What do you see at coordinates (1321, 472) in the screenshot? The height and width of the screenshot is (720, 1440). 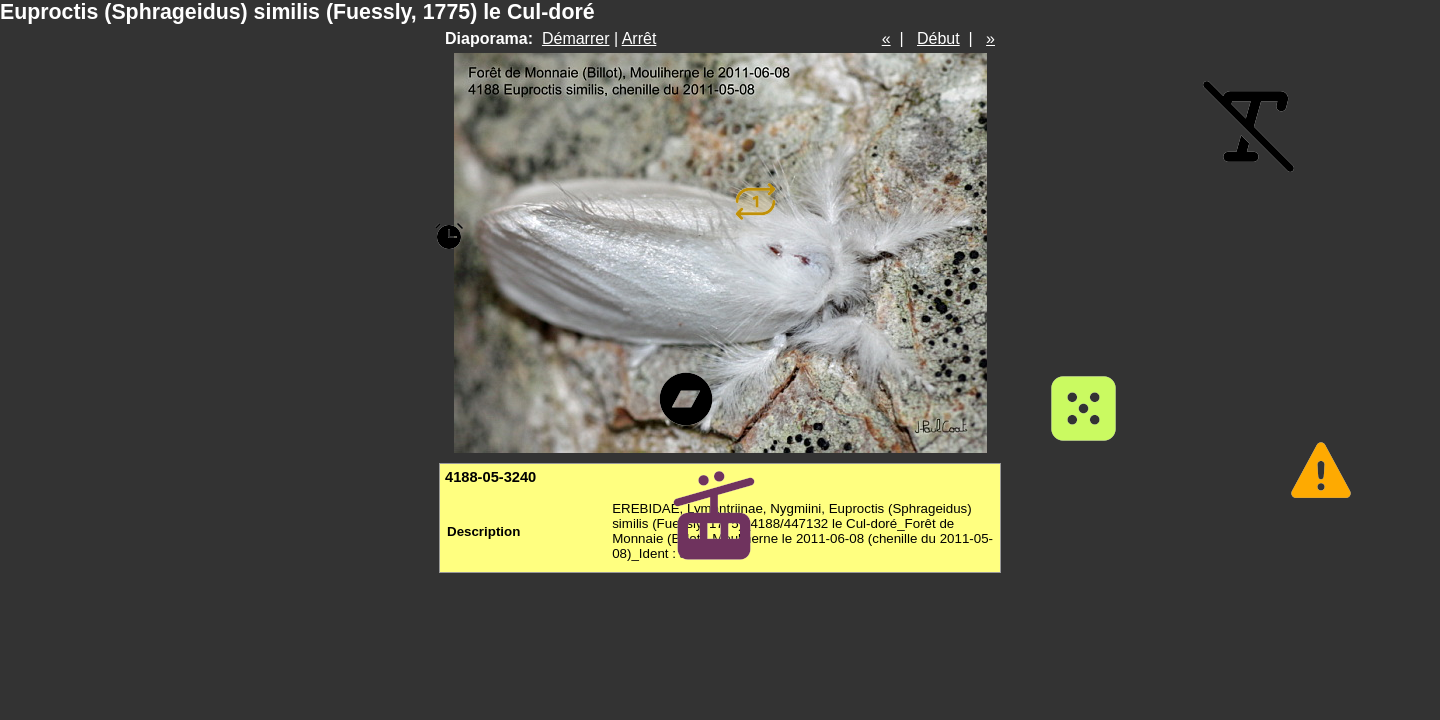 I see `indicates a warning or caution state` at bounding box center [1321, 472].